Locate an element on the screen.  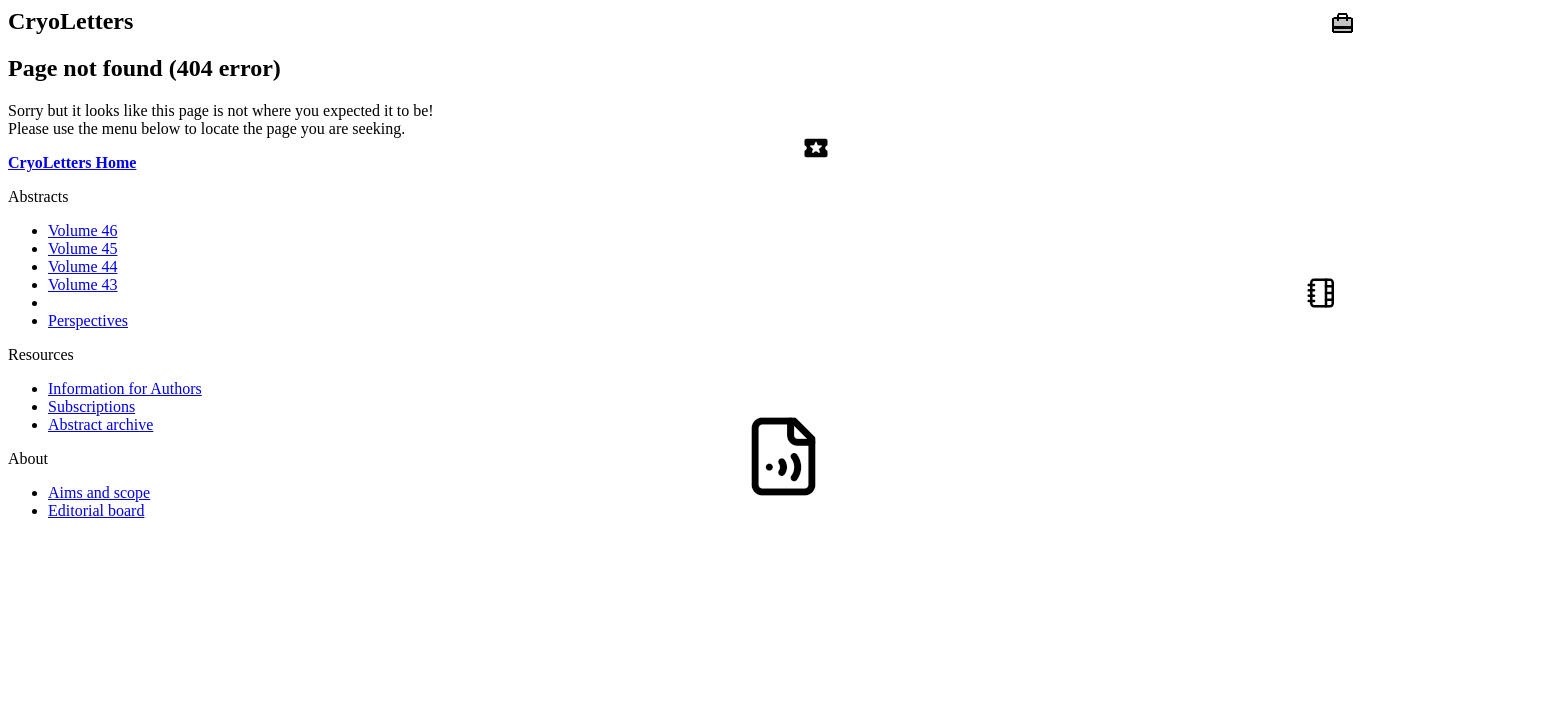
open tabbed notebook or journal is located at coordinates (1322, 293).